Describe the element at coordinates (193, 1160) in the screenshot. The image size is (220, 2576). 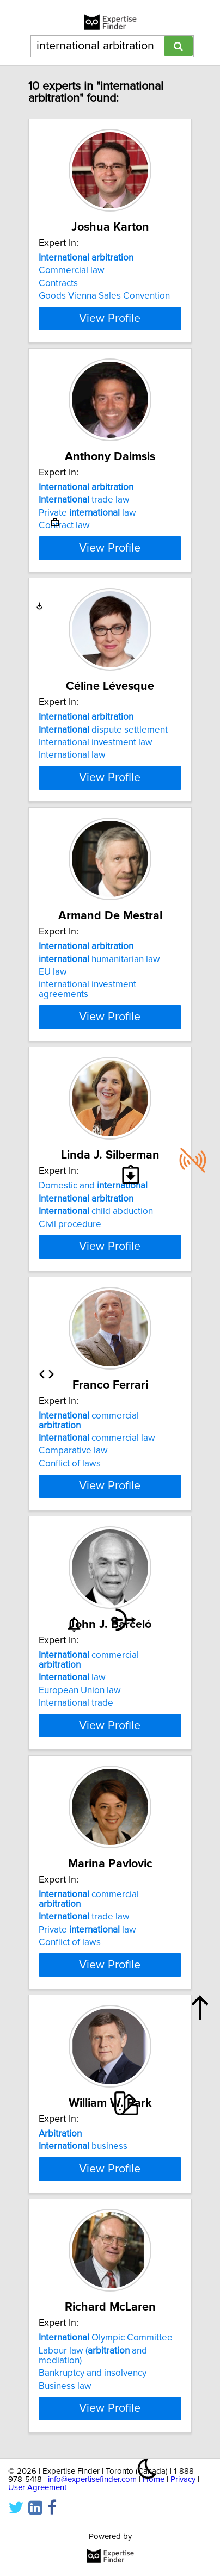
I see `no signal or connection unavailable` at that location.